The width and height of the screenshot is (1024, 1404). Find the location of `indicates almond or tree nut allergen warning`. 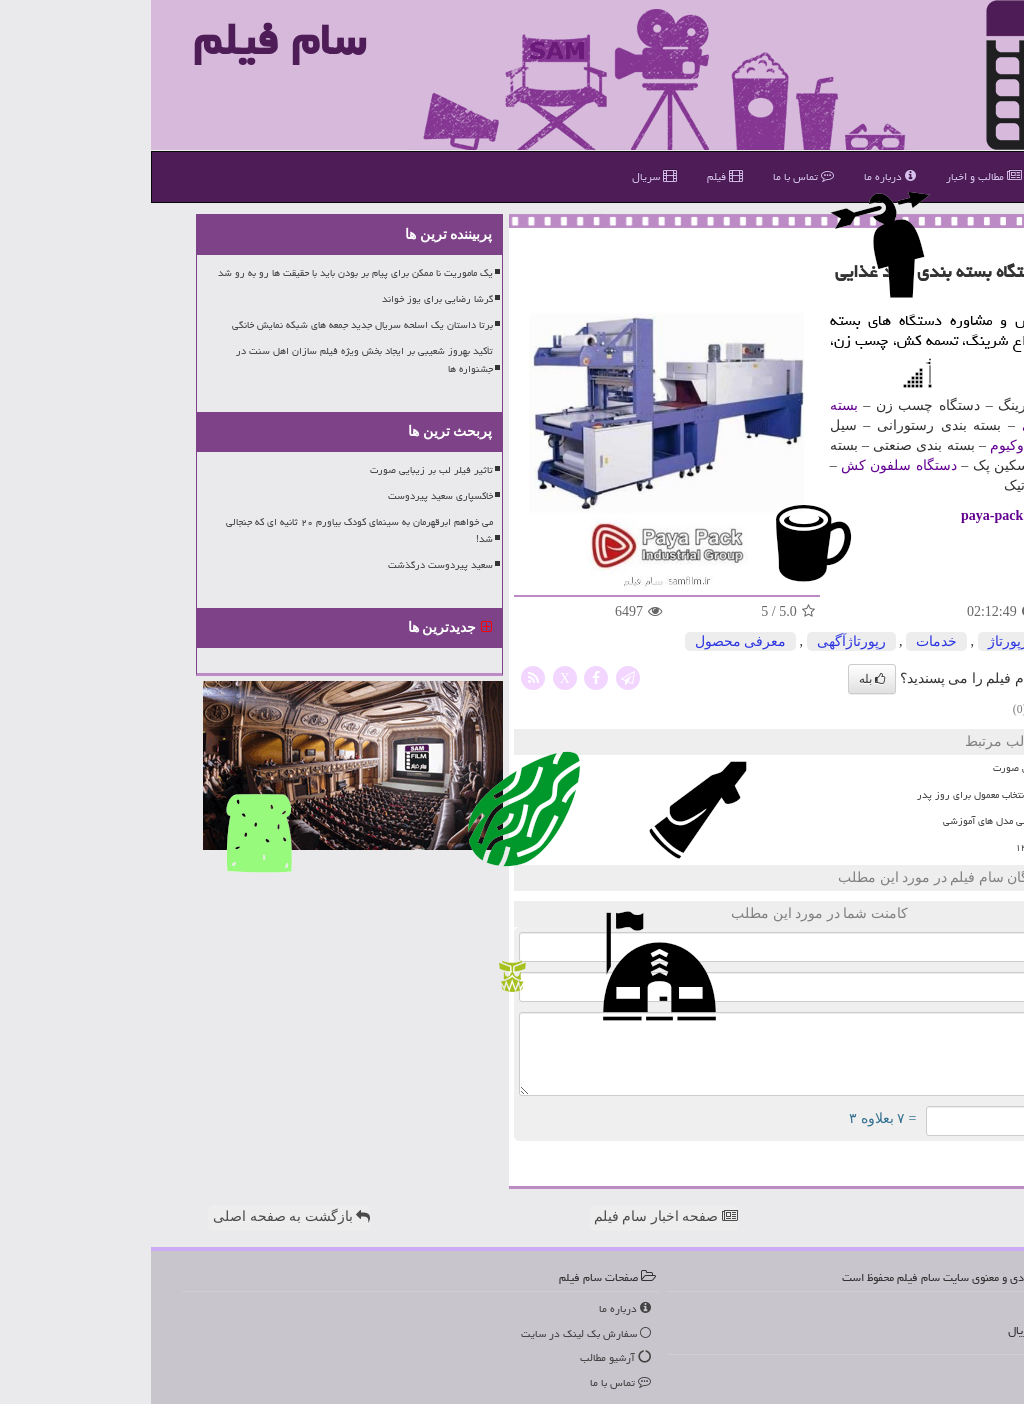

indicates almond or tree nut allergen warning is located at coordinates (524, 809).